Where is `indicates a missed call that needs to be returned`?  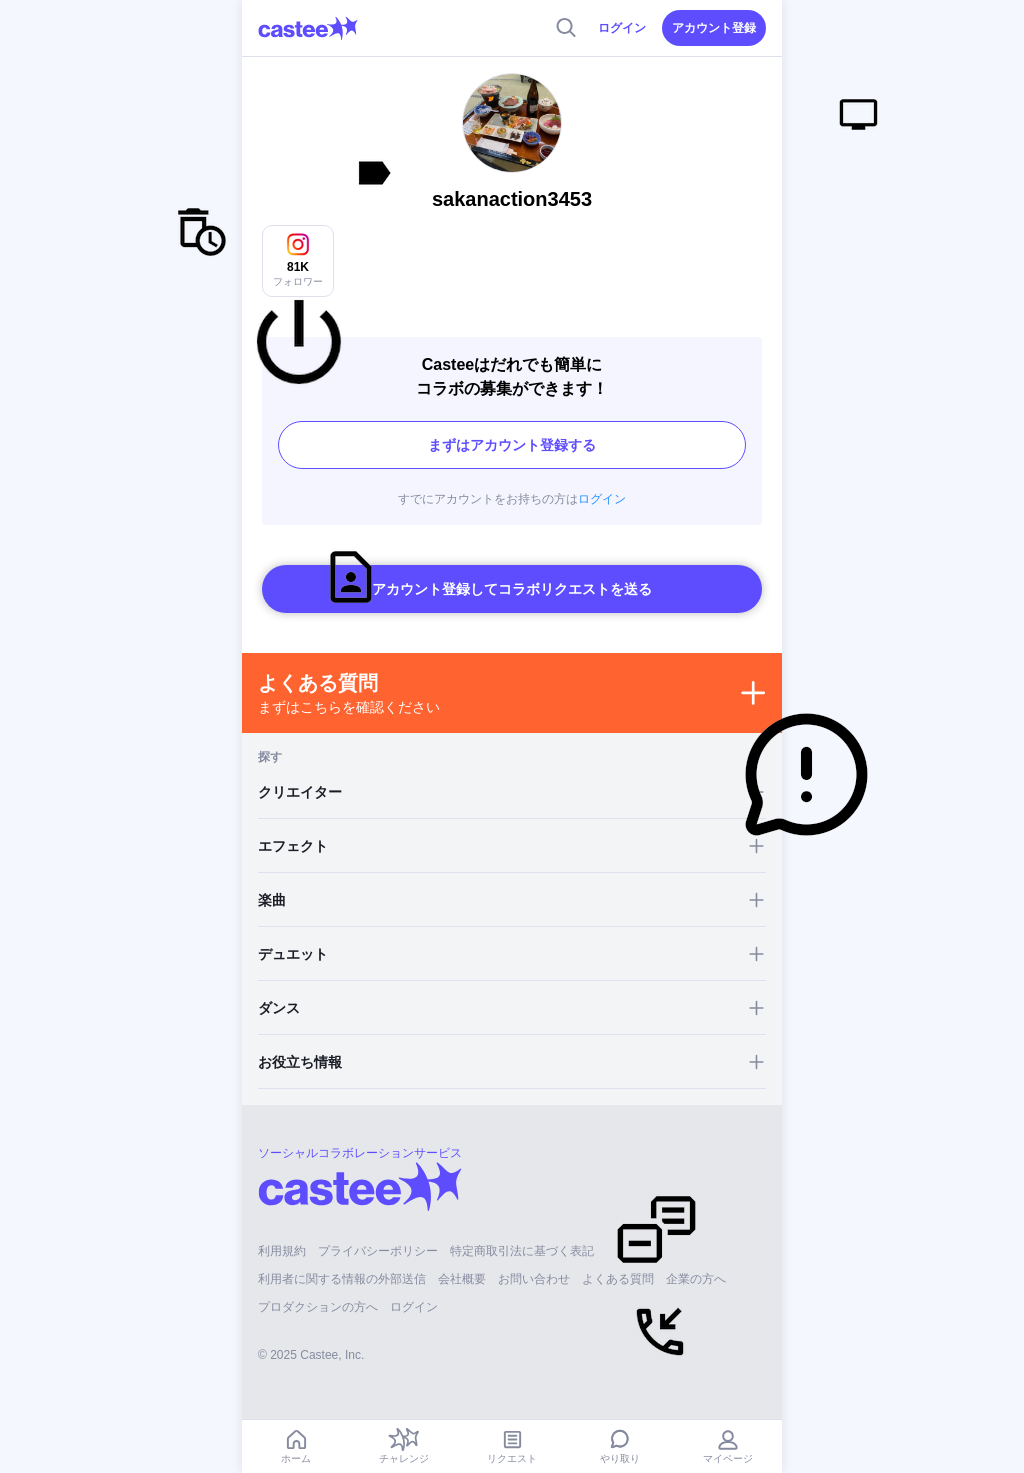 indicates a missed call that needs to be returned is located at coordinates (660, 1332).